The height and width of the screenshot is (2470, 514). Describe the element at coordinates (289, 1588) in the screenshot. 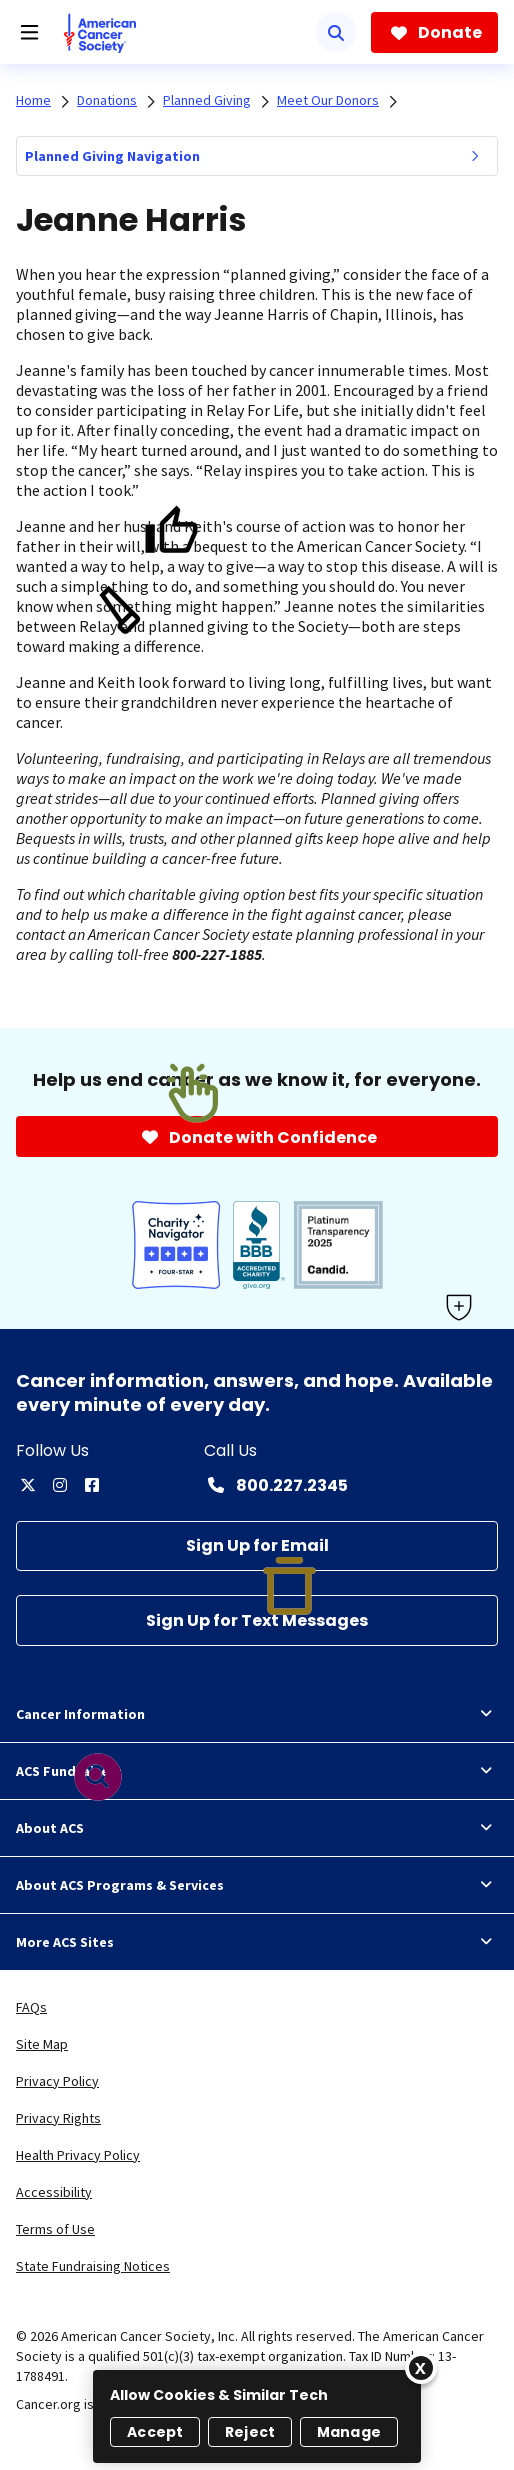

I see `delete item` at that location.